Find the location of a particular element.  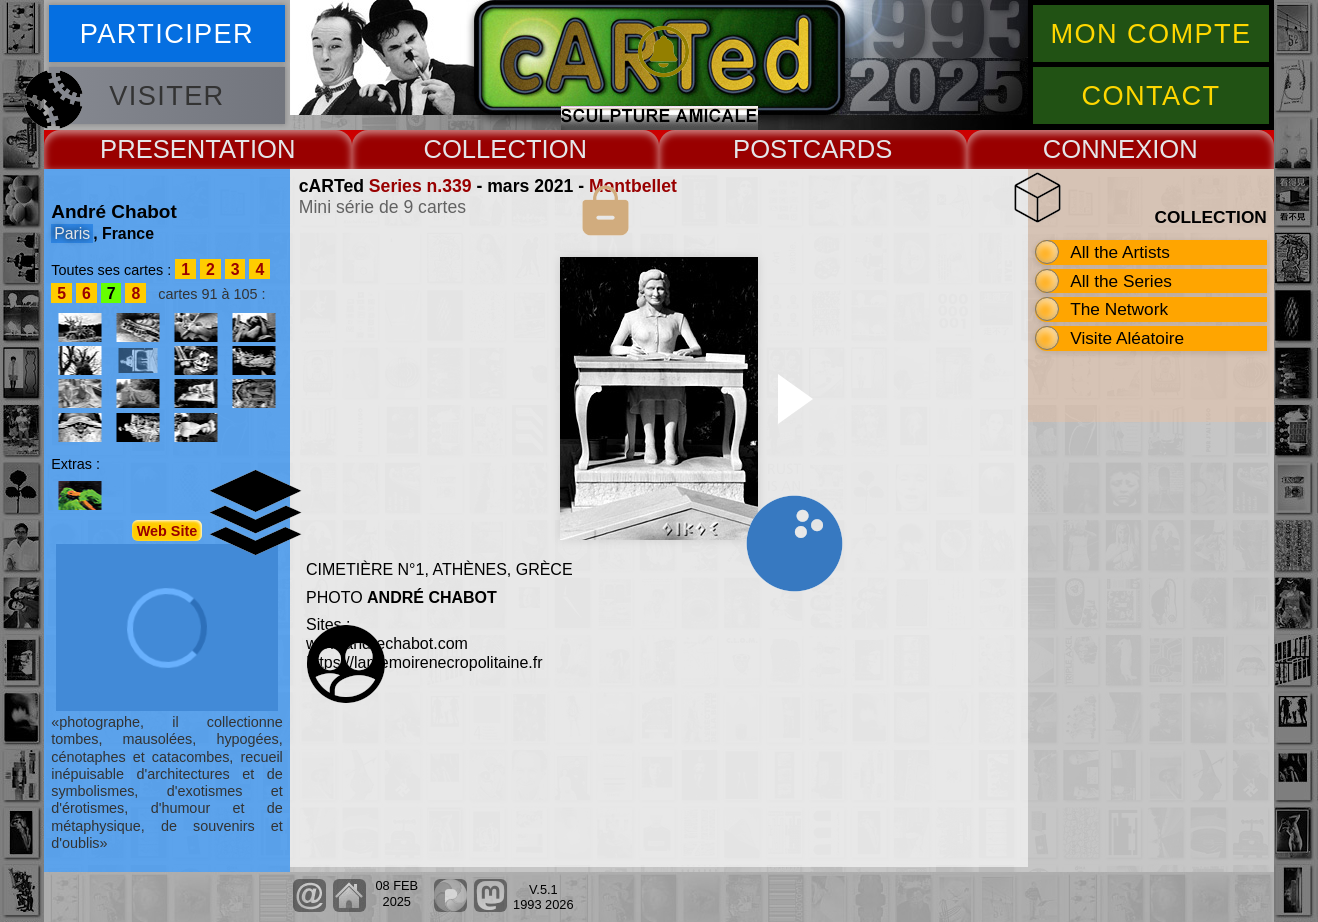

view group or team members is located at coordinates (346, 664).